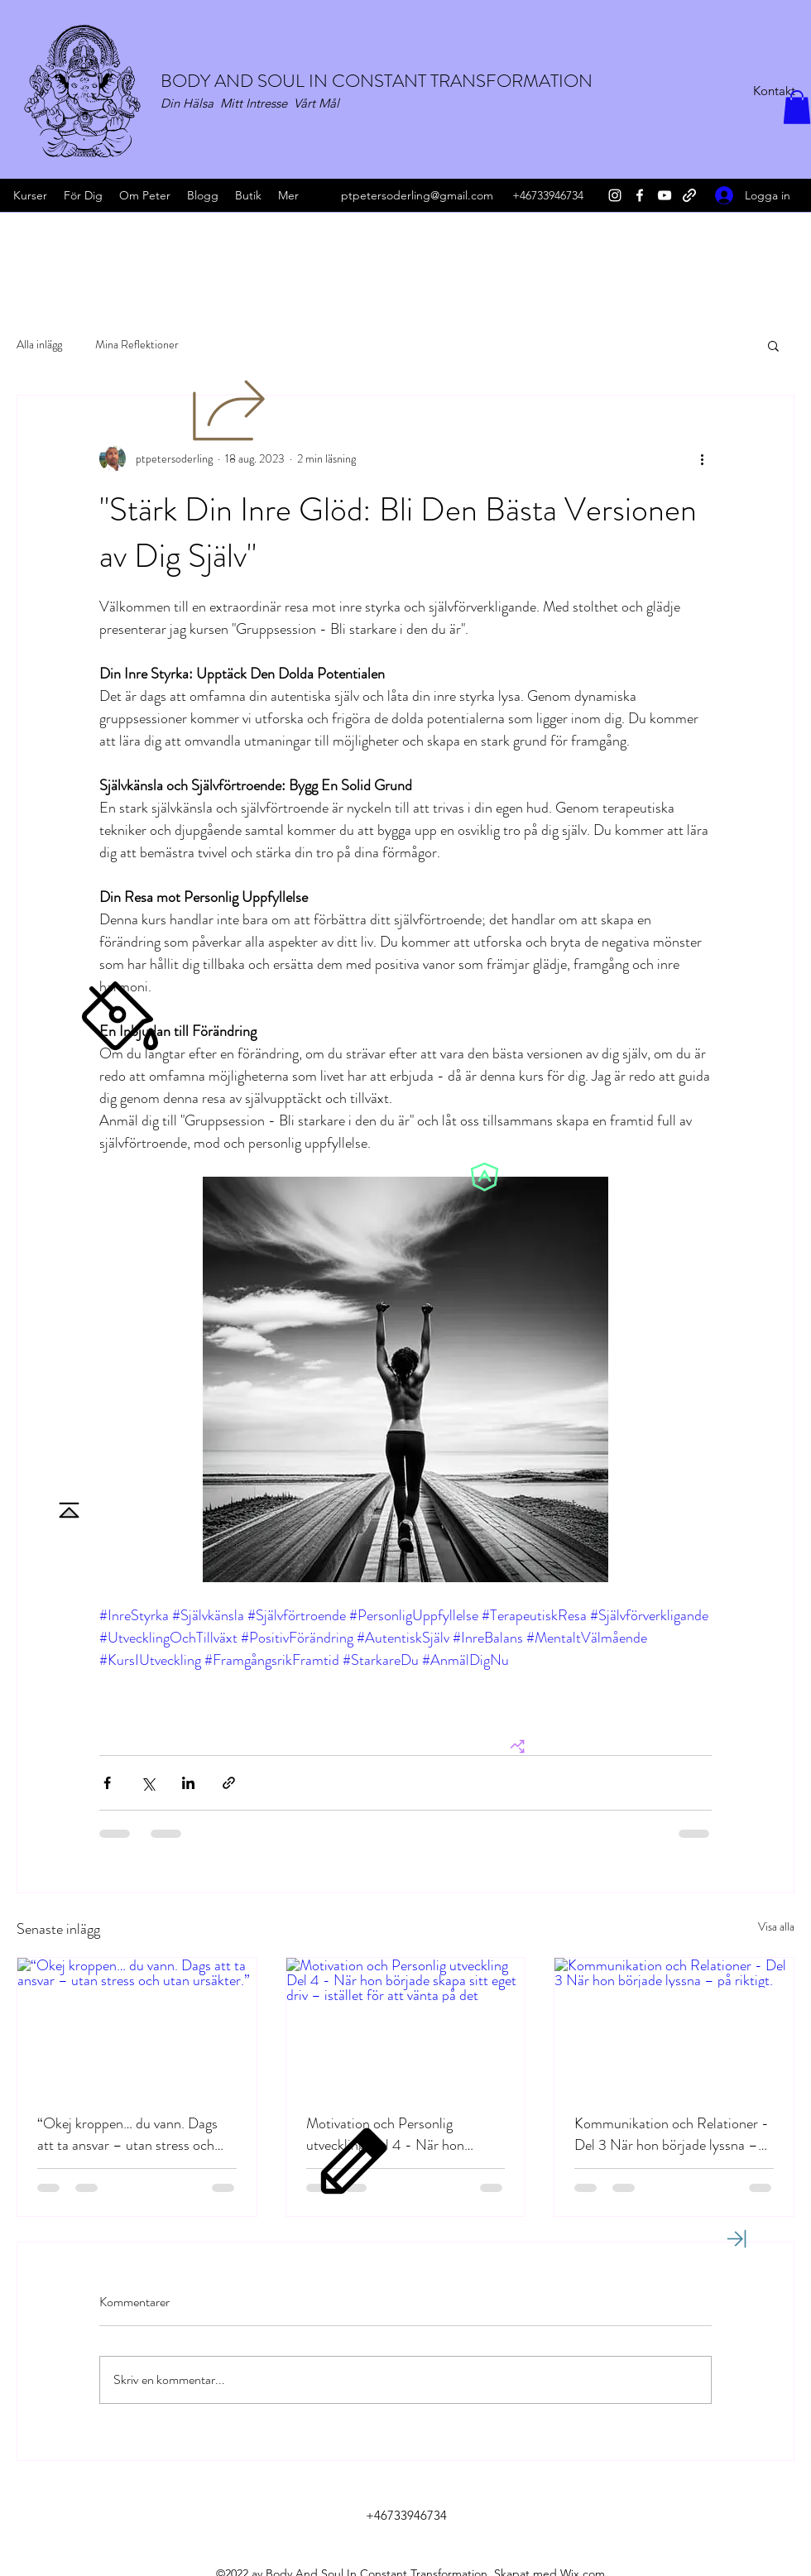  Describe the element at coordinates (517, 1746) in the screenshot. I see `view market trends and fluctuations` at that location.